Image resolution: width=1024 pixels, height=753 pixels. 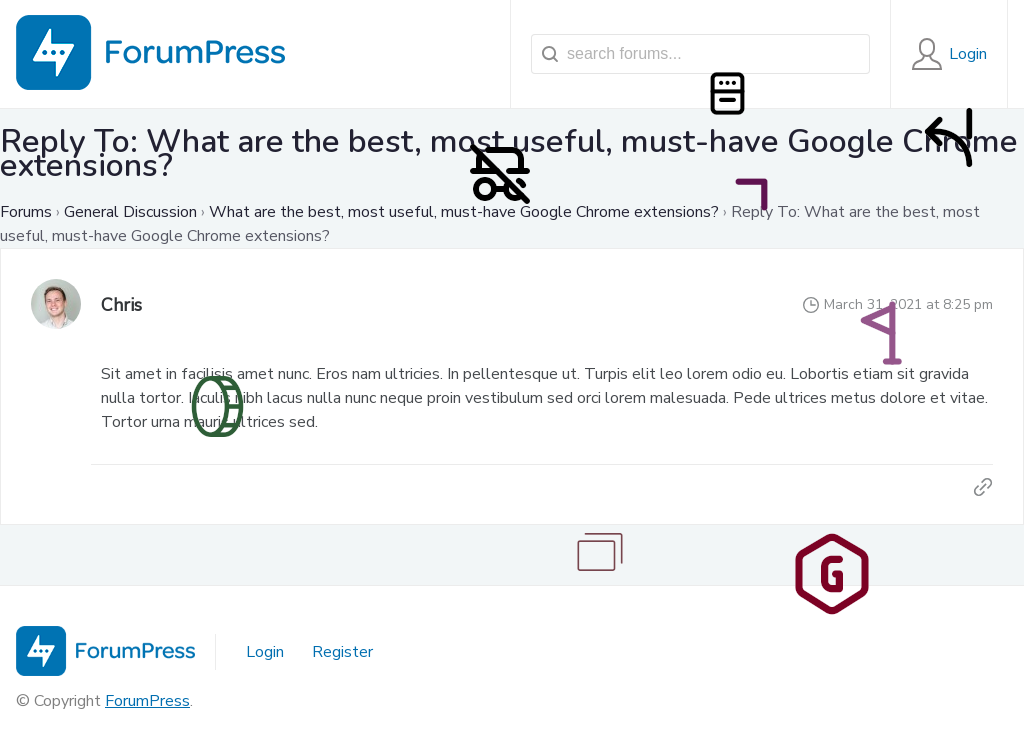 What do you see at coordinates (886, 333) in the screenshot?
I see `mark or flag an important item` at bounding box center [886, 333].